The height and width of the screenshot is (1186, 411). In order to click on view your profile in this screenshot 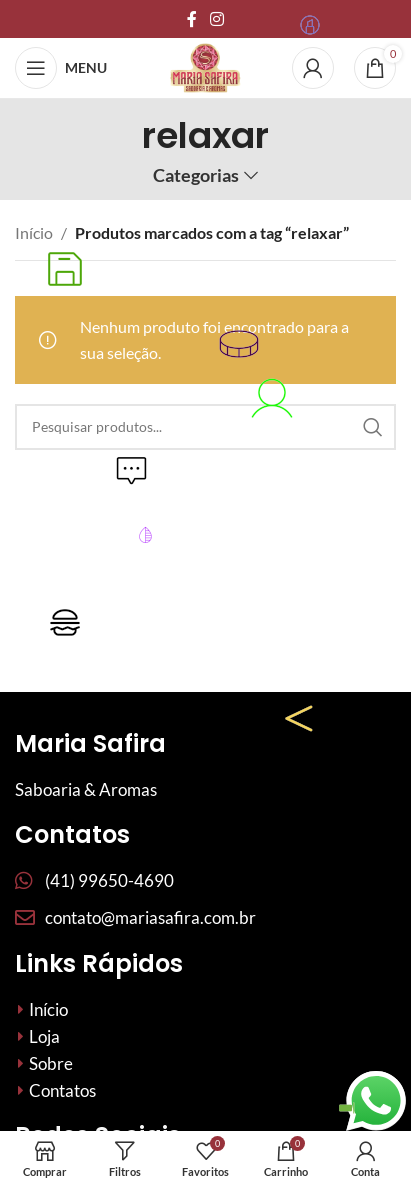, I will do `click(272, 399)`.